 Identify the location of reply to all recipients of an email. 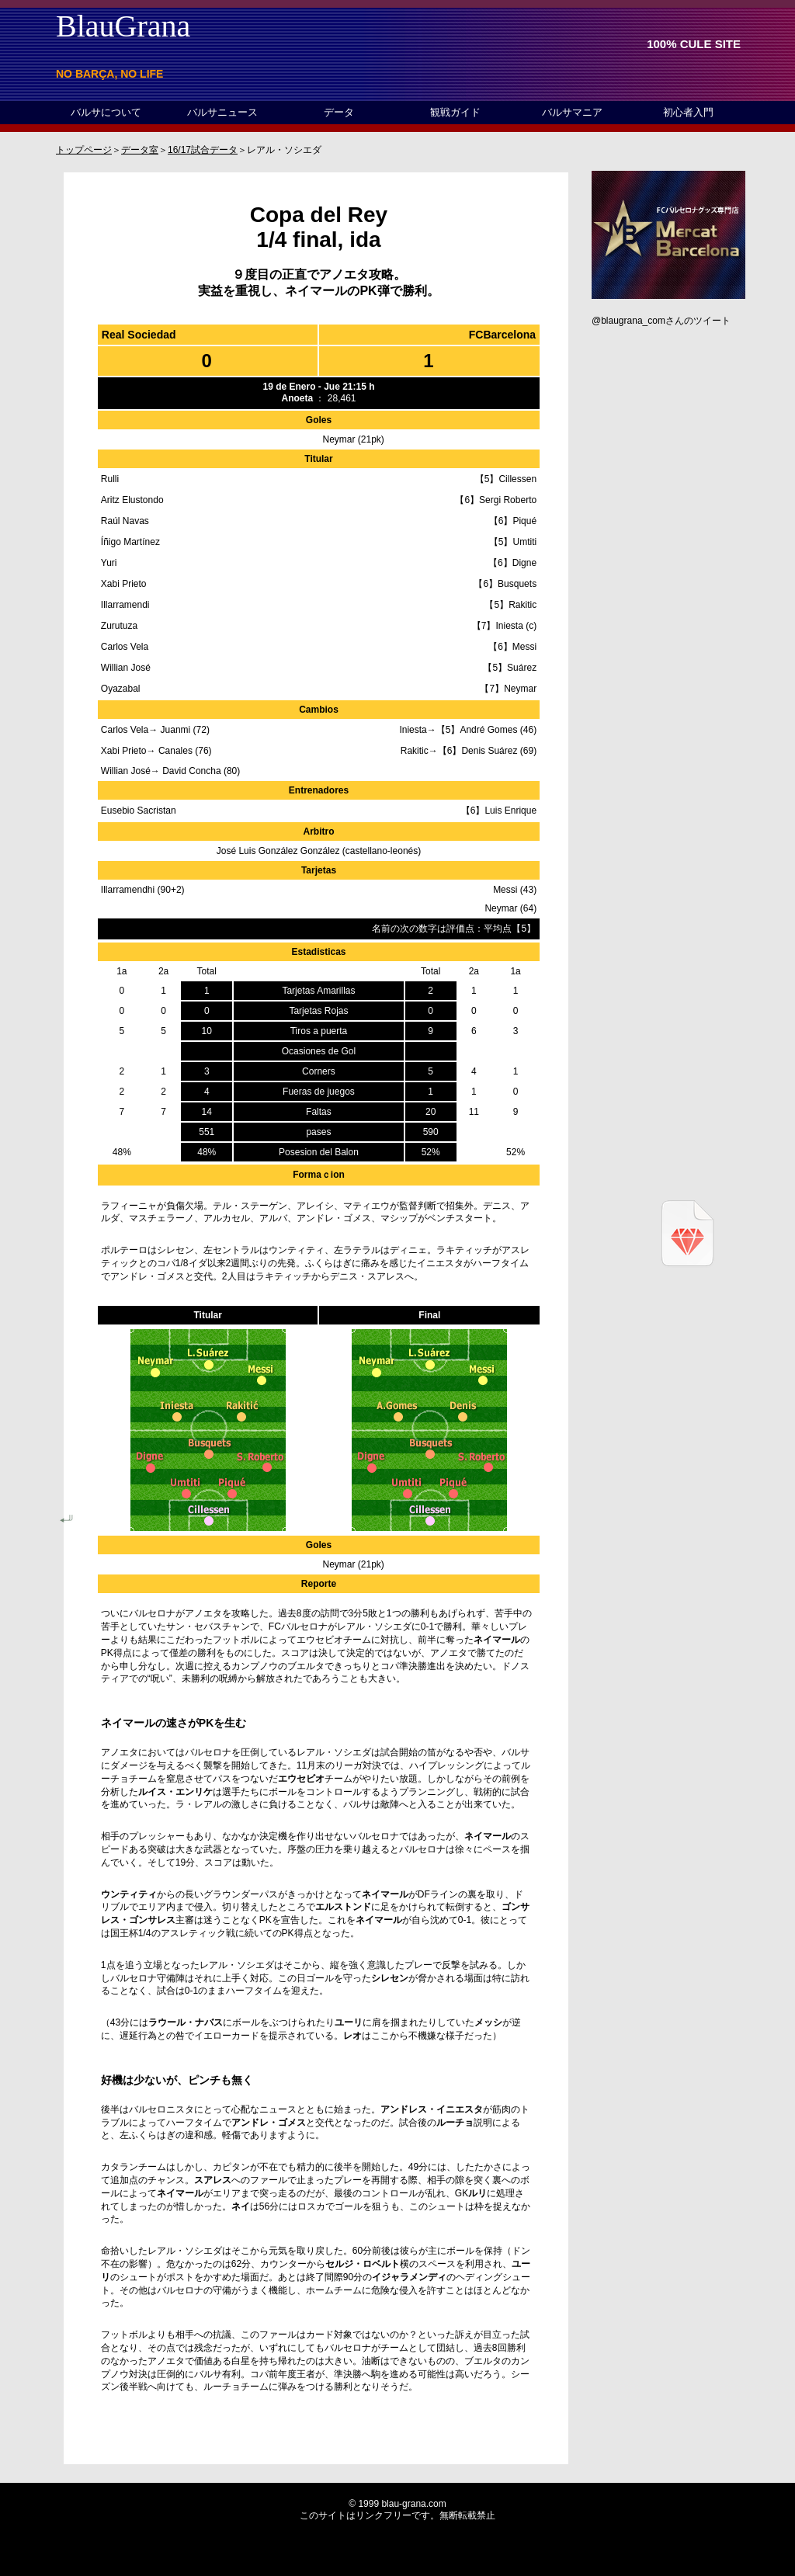
(66, 1519).